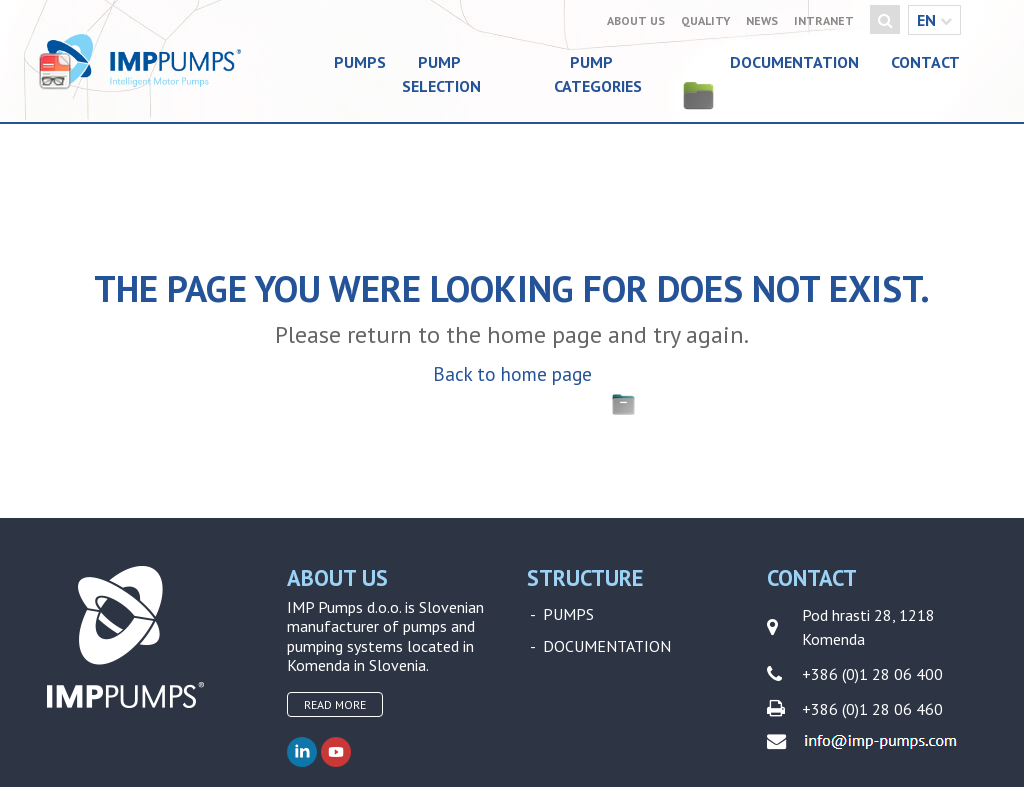 The width and height of the screenshot is (1024, 787). Describe the element at coordinates (623, 404) in the screenshot. I see `open the file manager` at that location.